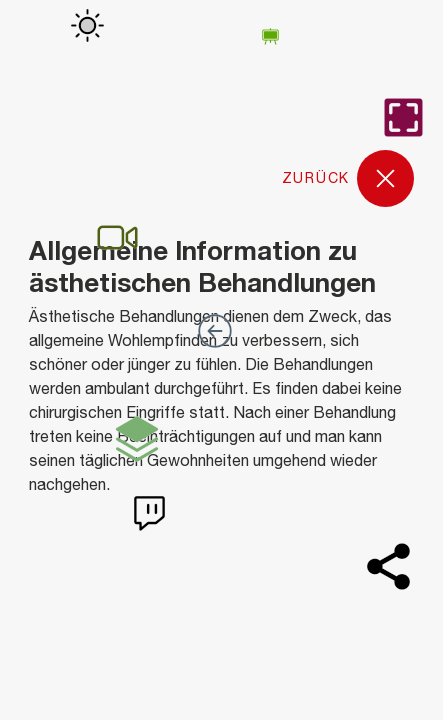  I want to click on start a video call, so click(117, 237).